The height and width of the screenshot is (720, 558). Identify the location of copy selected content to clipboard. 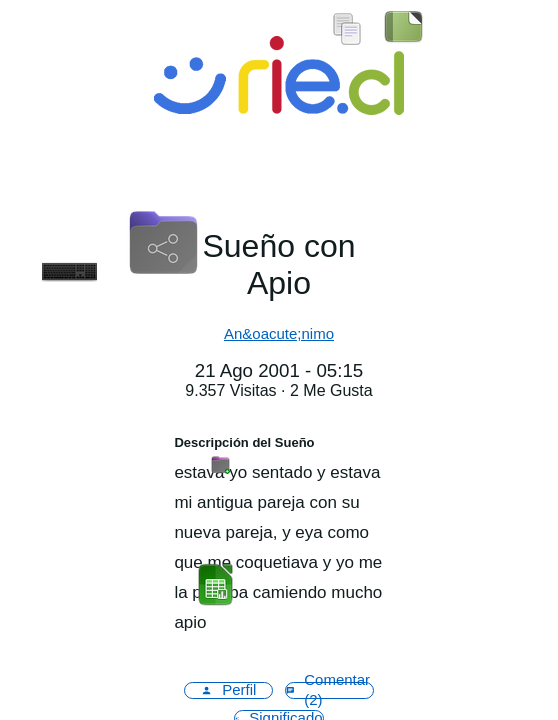
(347, 29).